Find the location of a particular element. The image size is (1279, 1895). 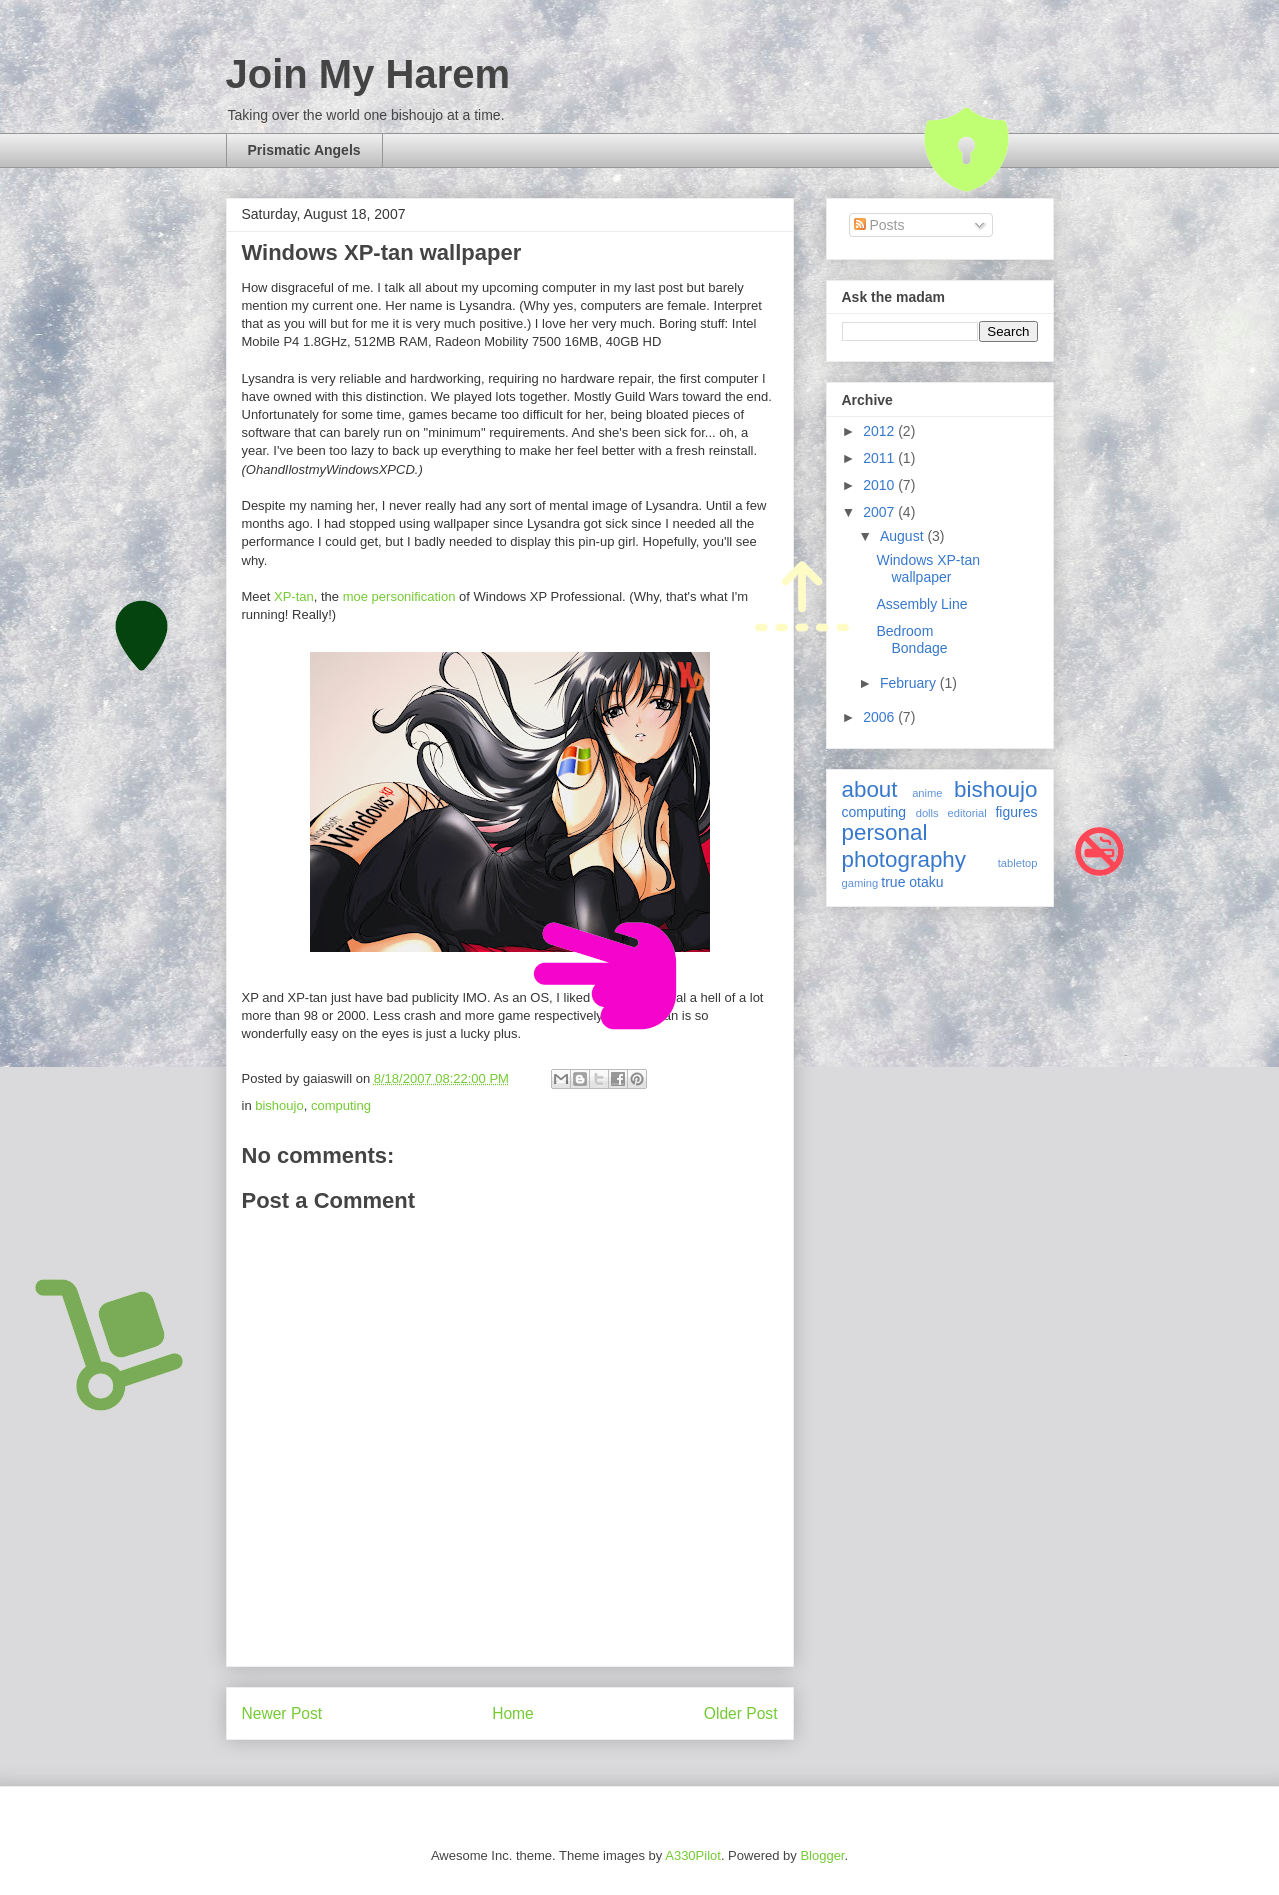

access security or privacy settings is located at coordinates (966, 149).